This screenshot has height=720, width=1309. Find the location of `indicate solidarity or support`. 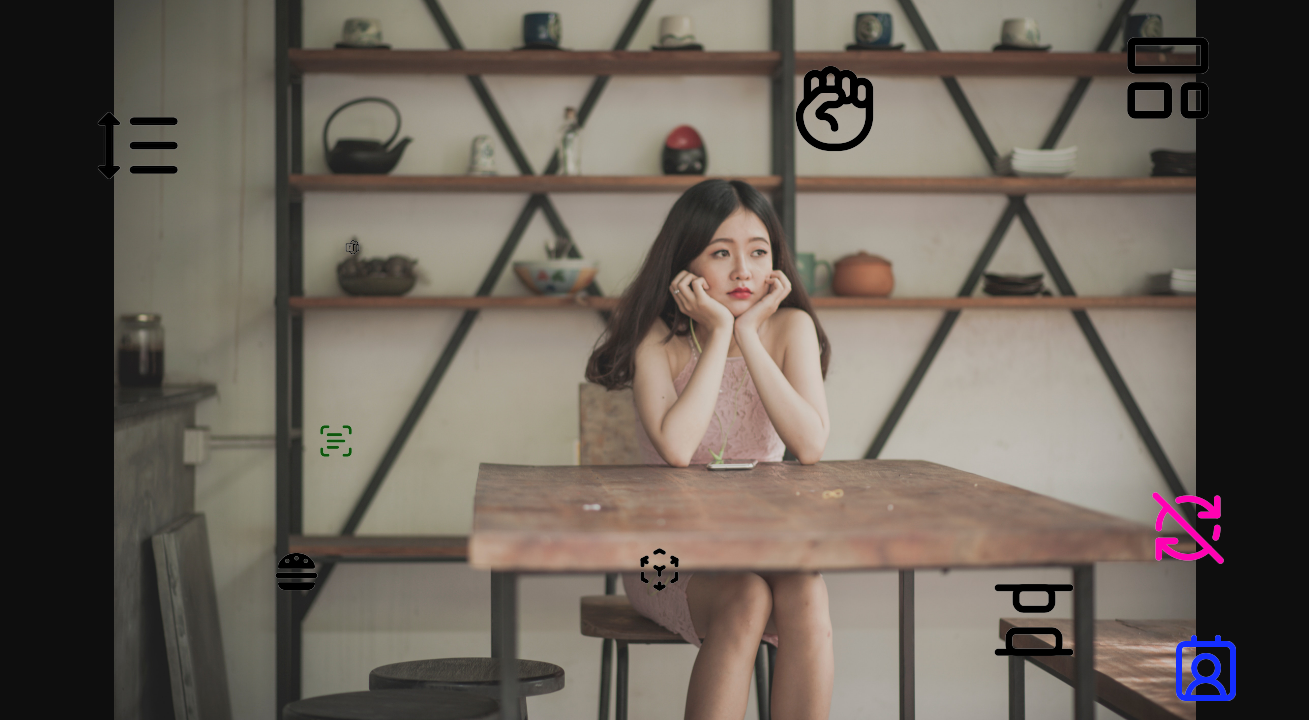

indicate solidarity or support is located at coordinates (834, 108).